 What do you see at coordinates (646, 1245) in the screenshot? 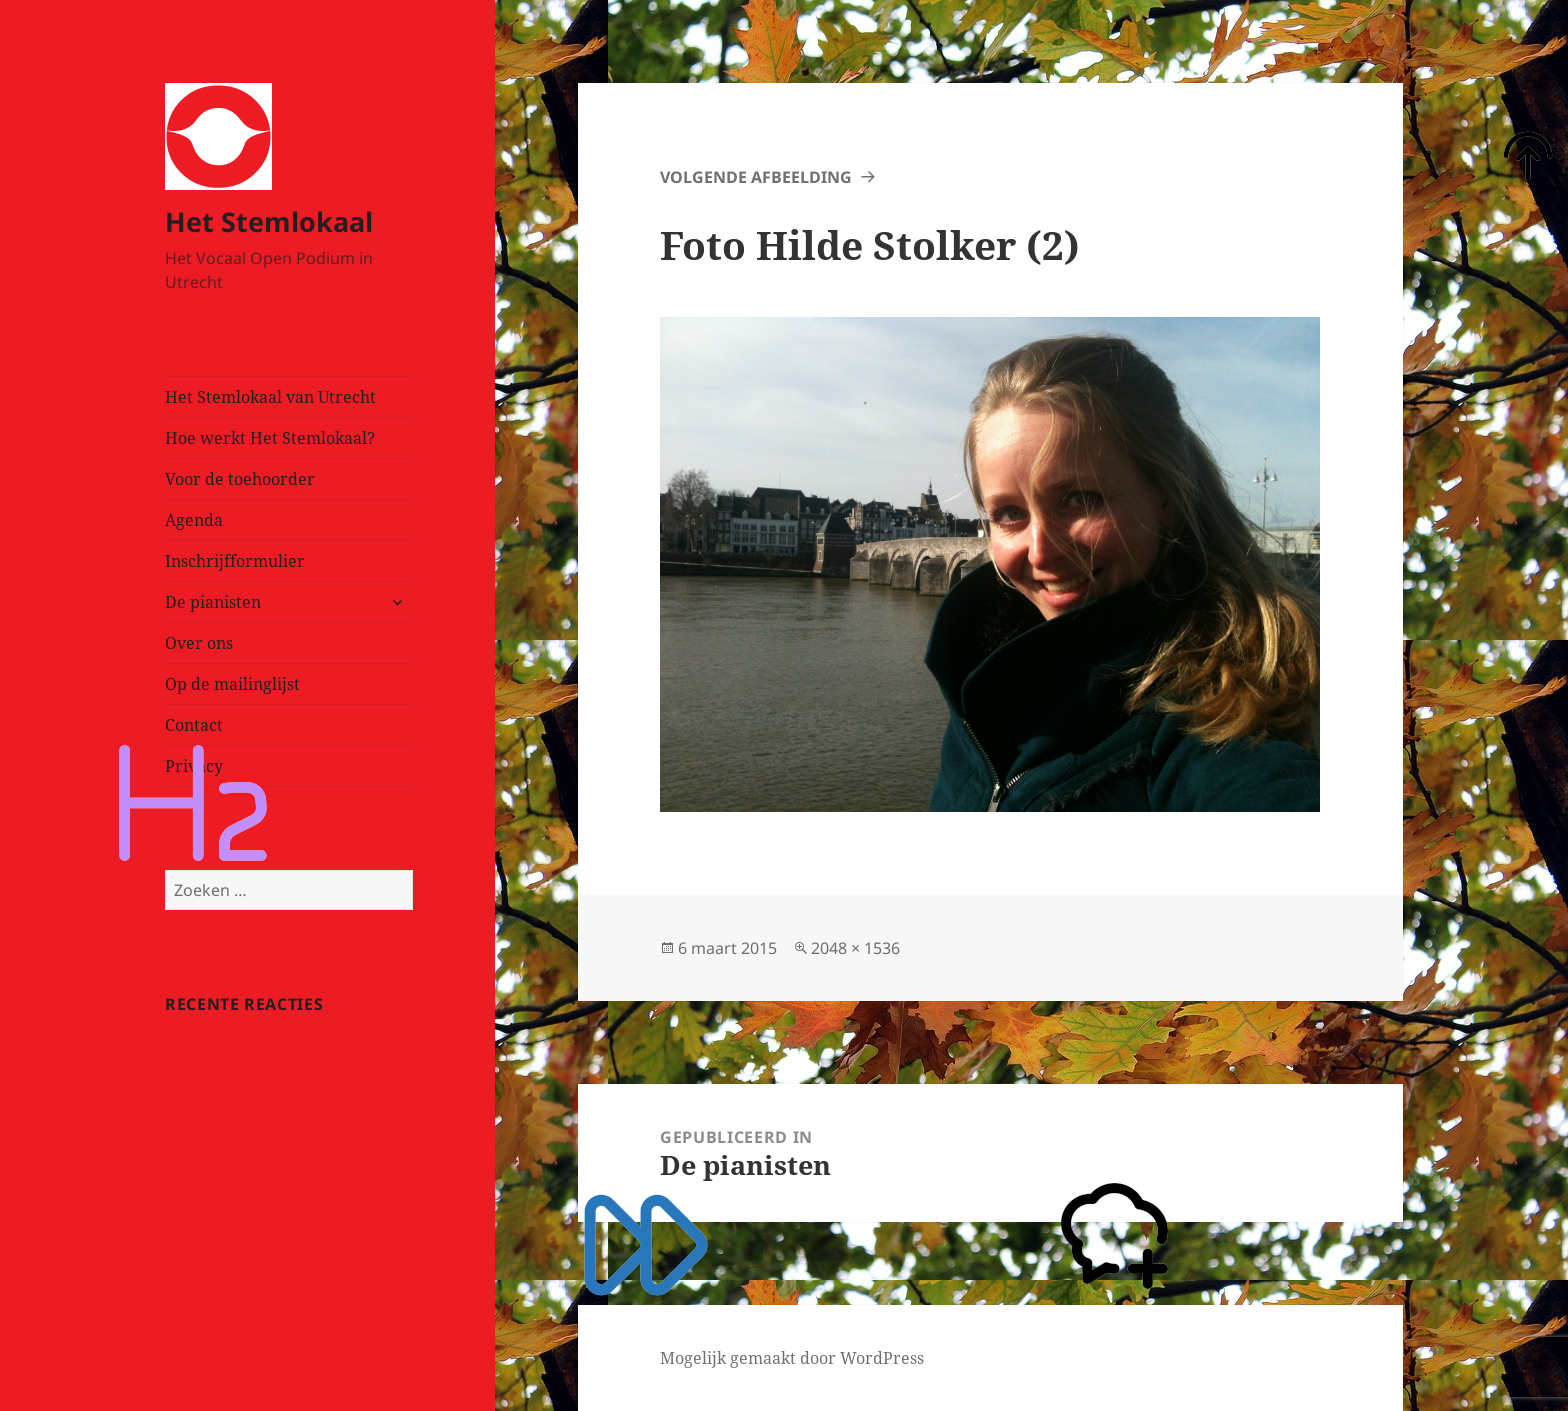
I see `skip forward in media playback` at bounding box center [646, 1245].